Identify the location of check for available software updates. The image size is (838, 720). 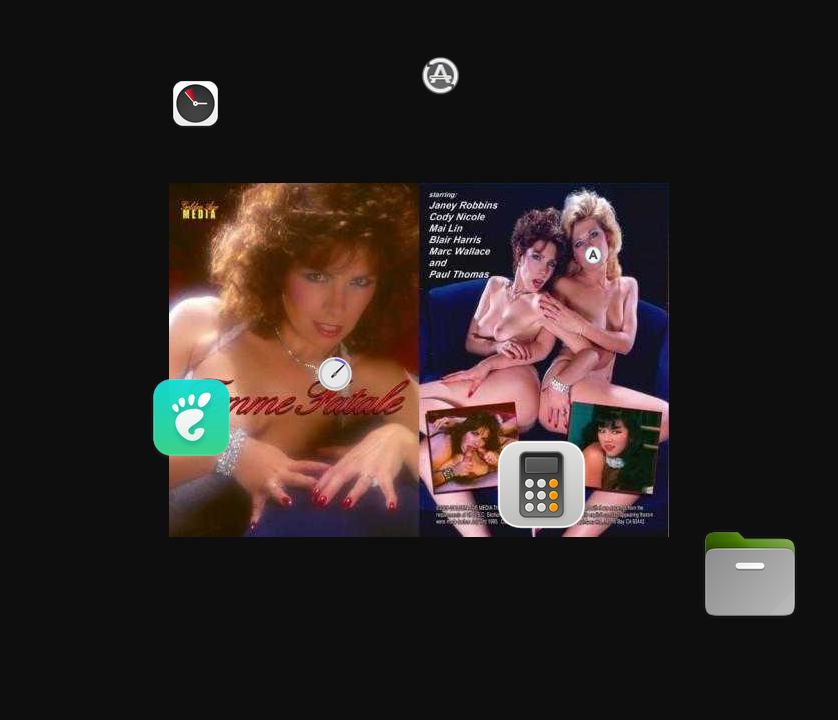
(440, 75).